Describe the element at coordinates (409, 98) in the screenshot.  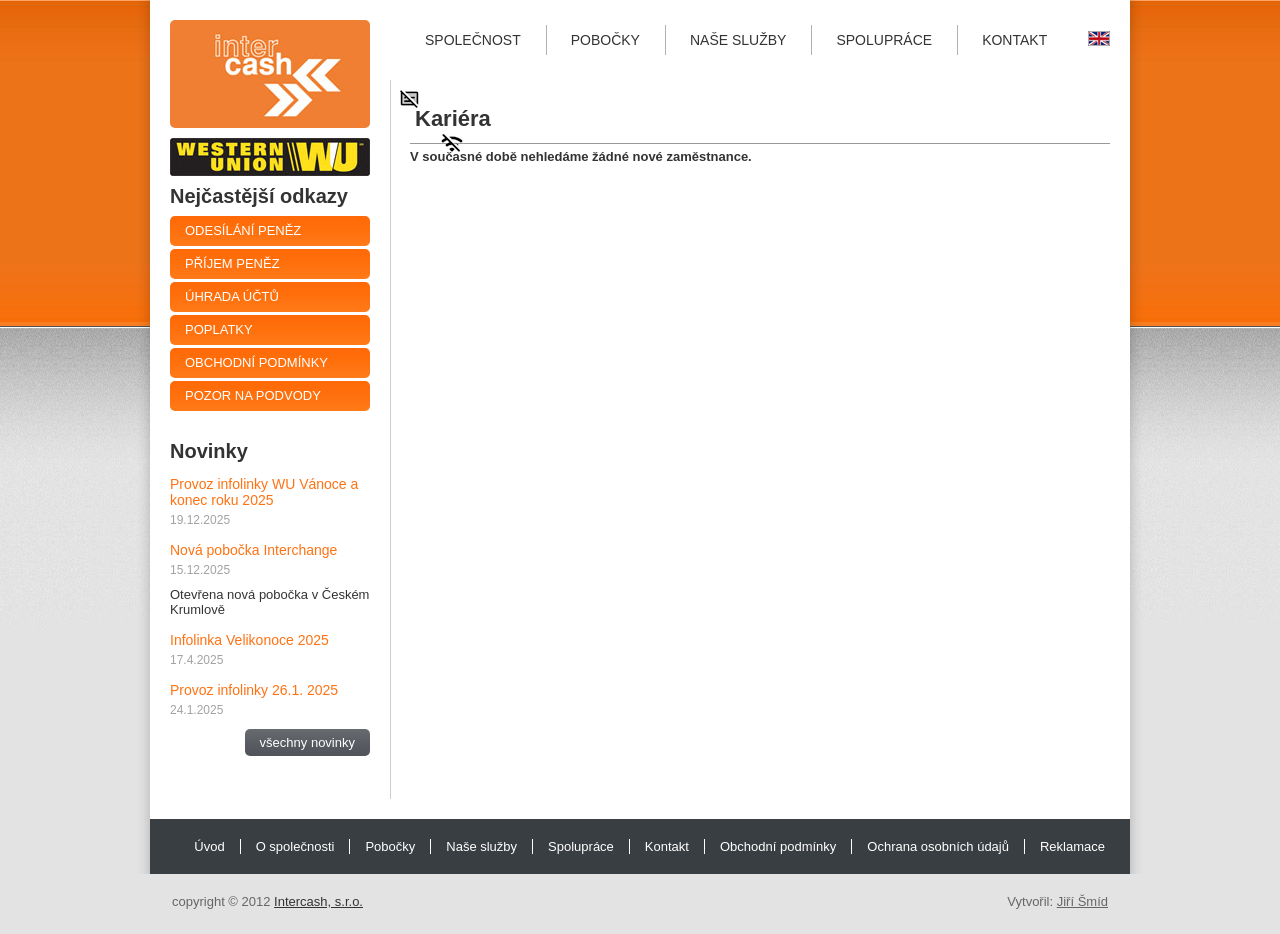
I see `turn off subtitles or closed captions` at that location.